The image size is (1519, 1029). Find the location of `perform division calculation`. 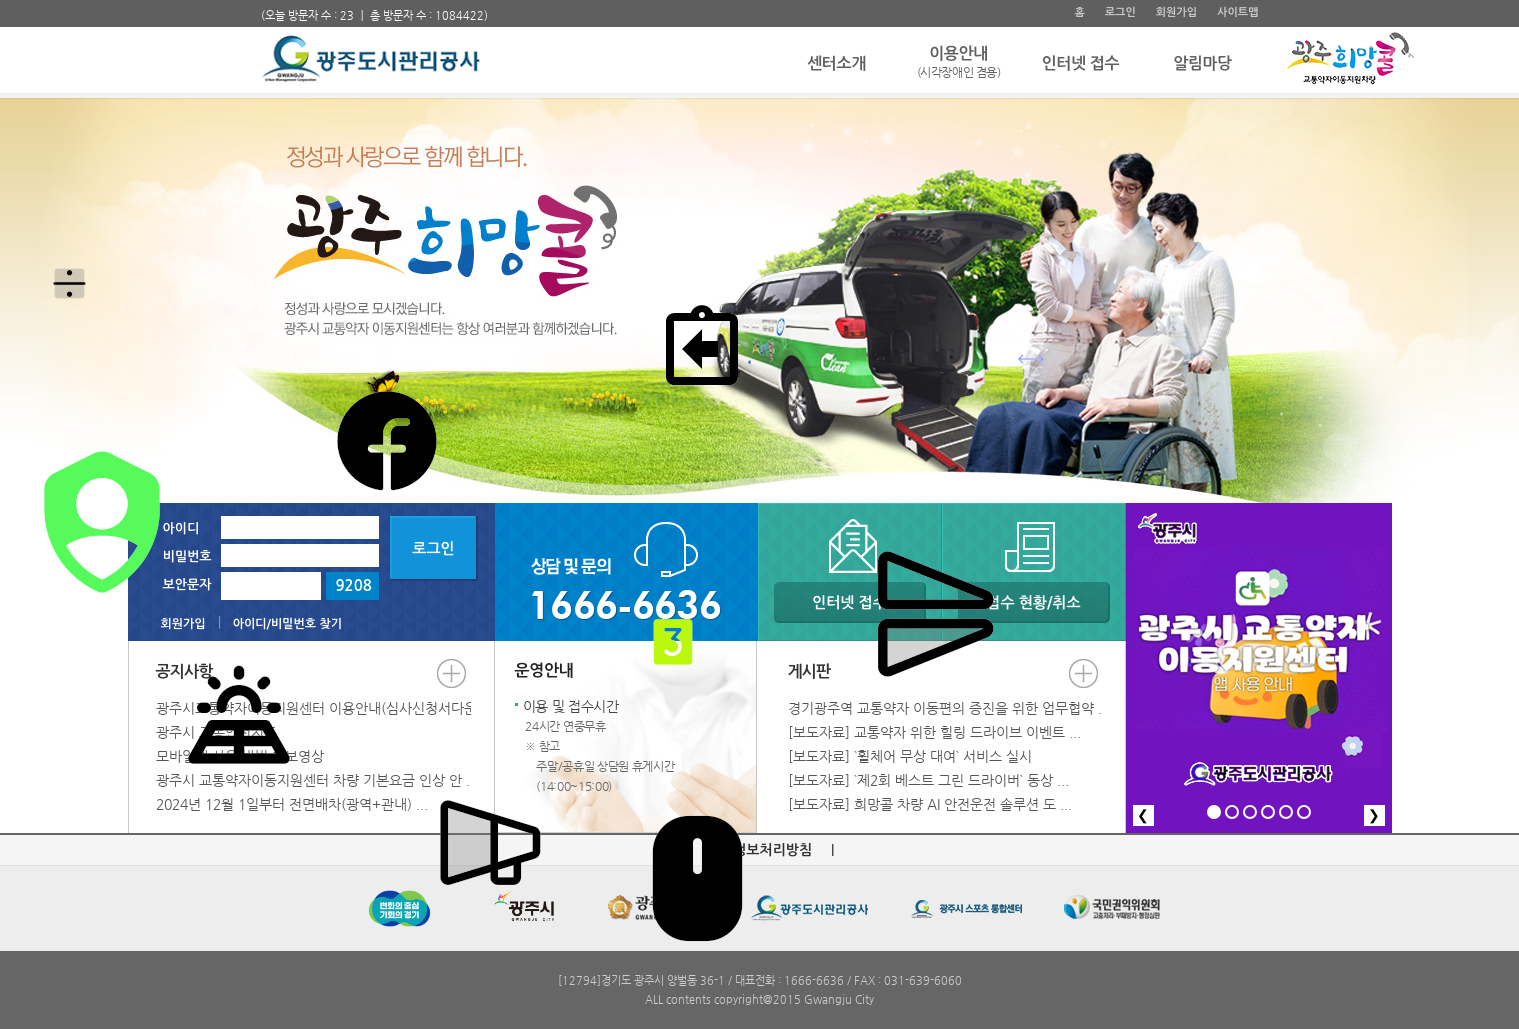

perform division calculation is located at coordinates (69, 283).